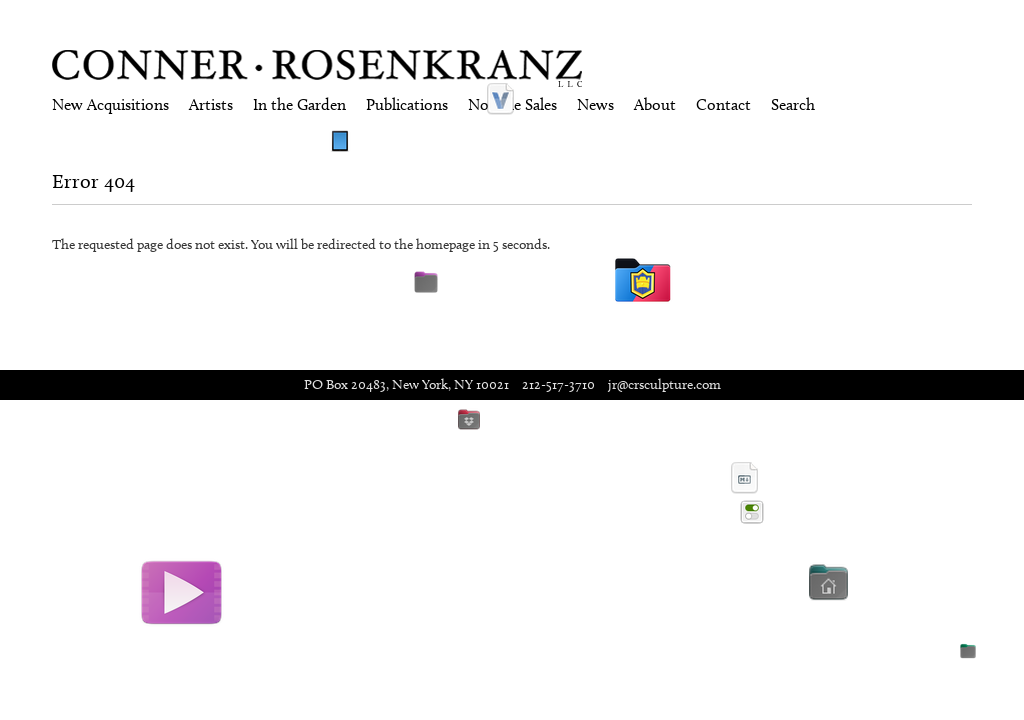 This screenshot has height=720, width=1024. I want to click on open clash royale game files folder, so click(642, 281).